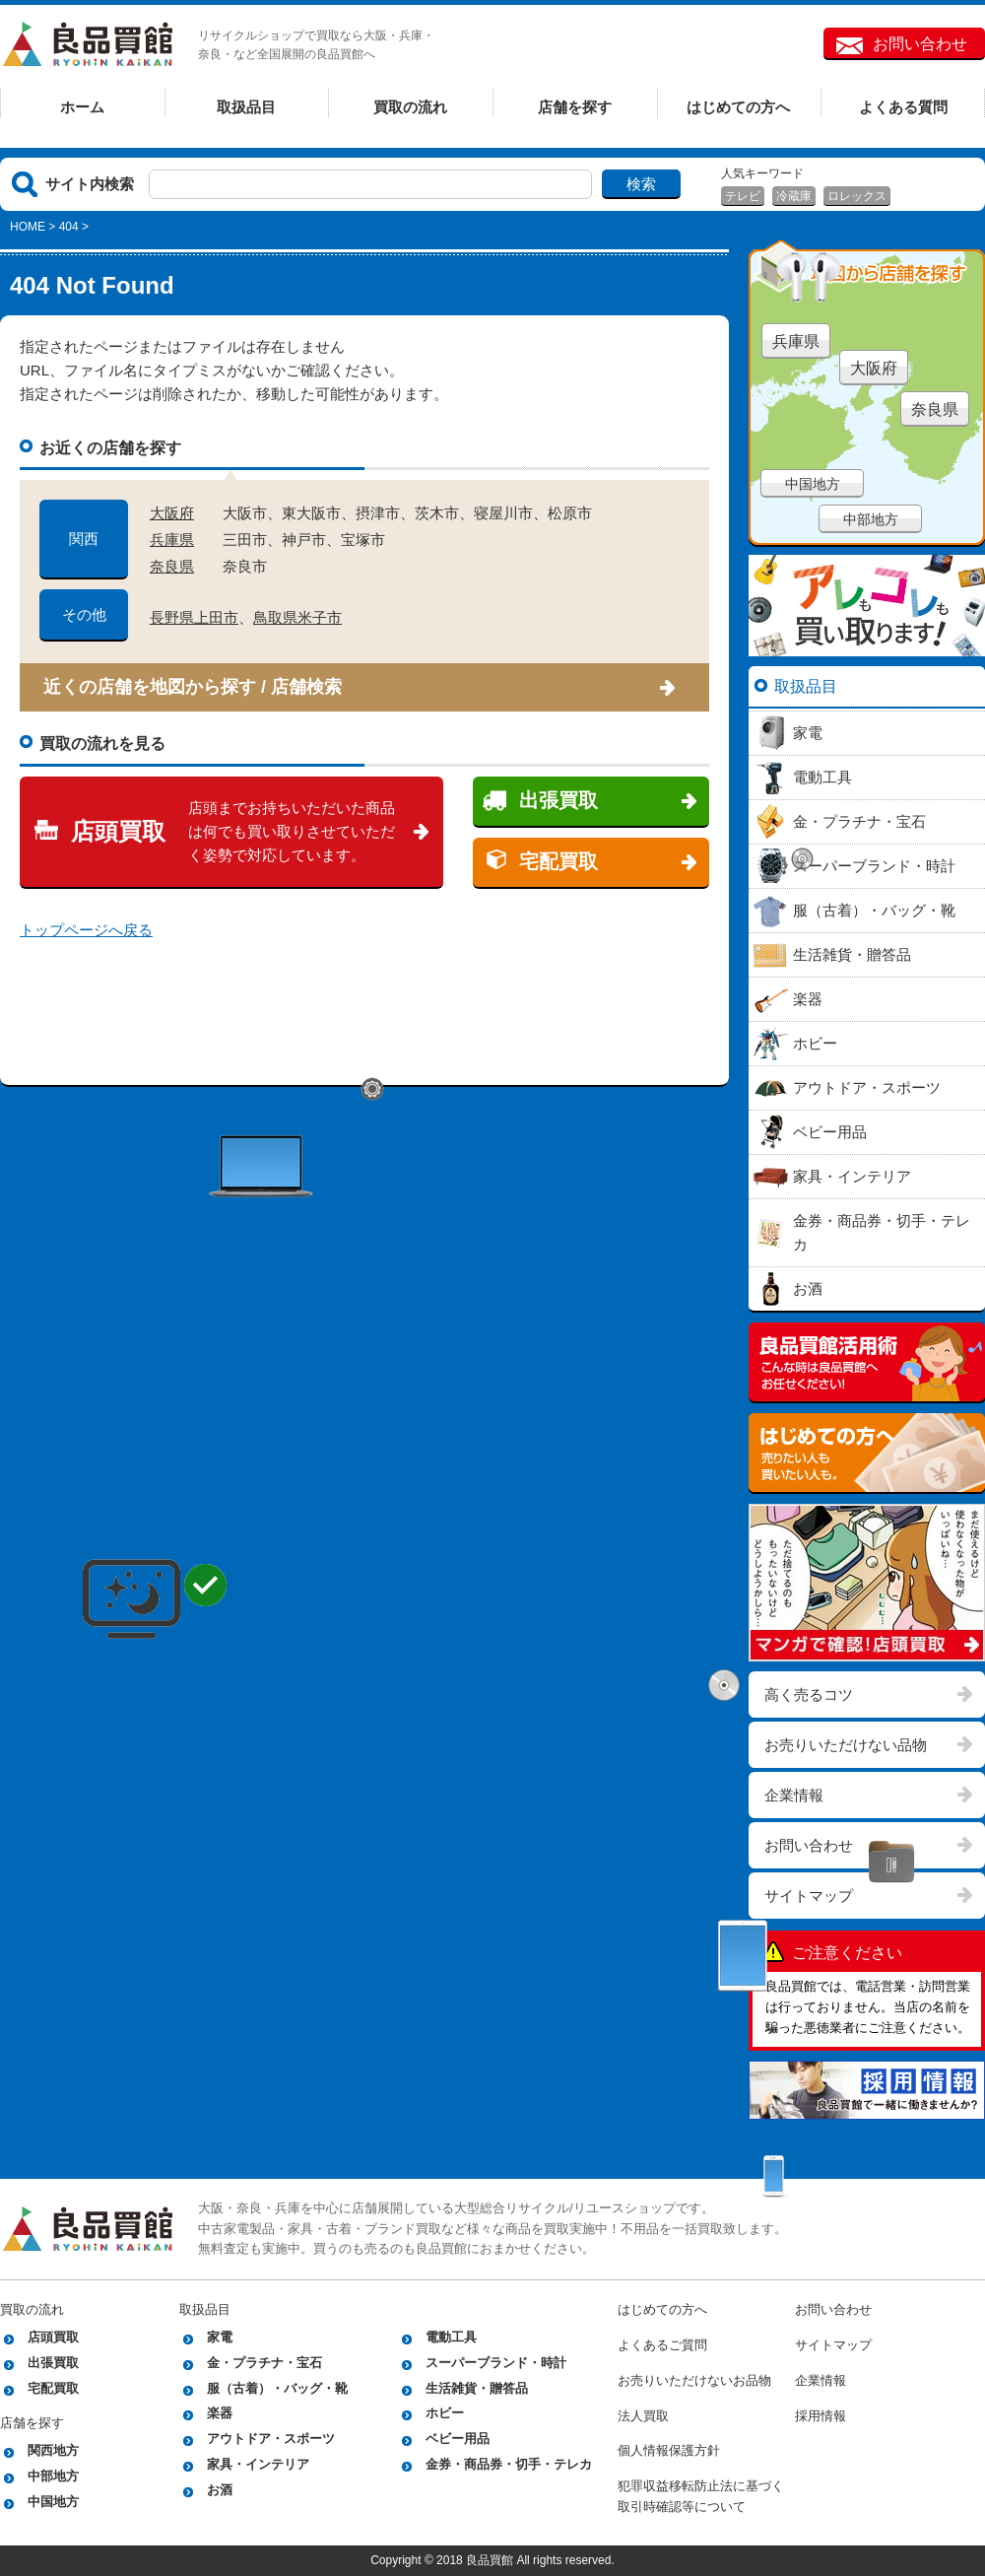 This screenshot has width=985, height=2576. Describe the element at coordinates (724, 1685) in the screenshot. I see `access optical disc drive or CD/DVD media` at that location.